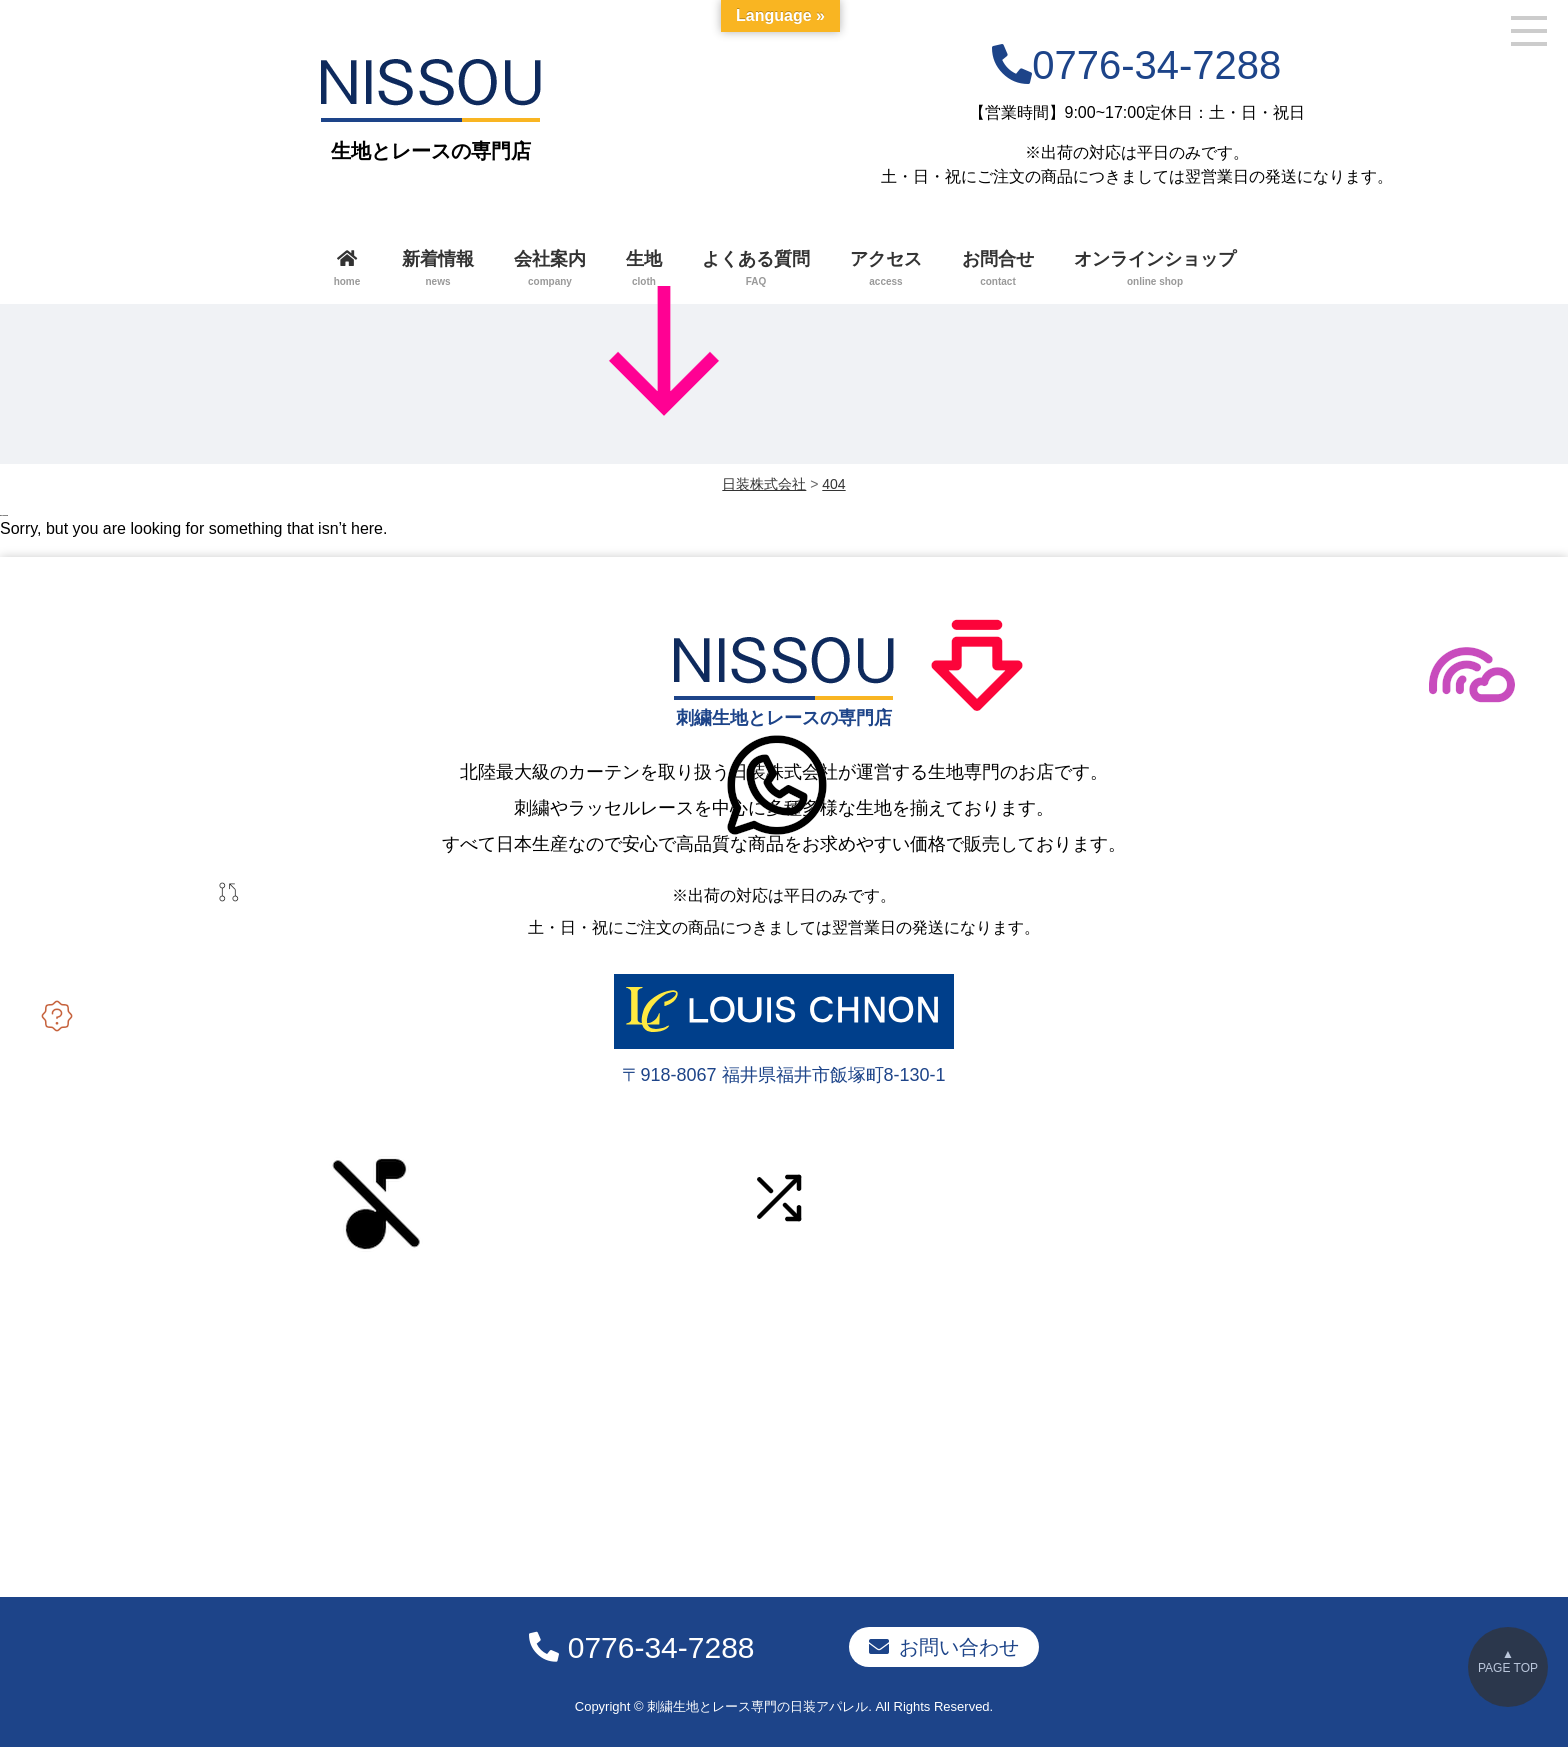 This screenshot has height=1747, width=1568. I want to click on mute or disable music playback, so click(376, 1204).